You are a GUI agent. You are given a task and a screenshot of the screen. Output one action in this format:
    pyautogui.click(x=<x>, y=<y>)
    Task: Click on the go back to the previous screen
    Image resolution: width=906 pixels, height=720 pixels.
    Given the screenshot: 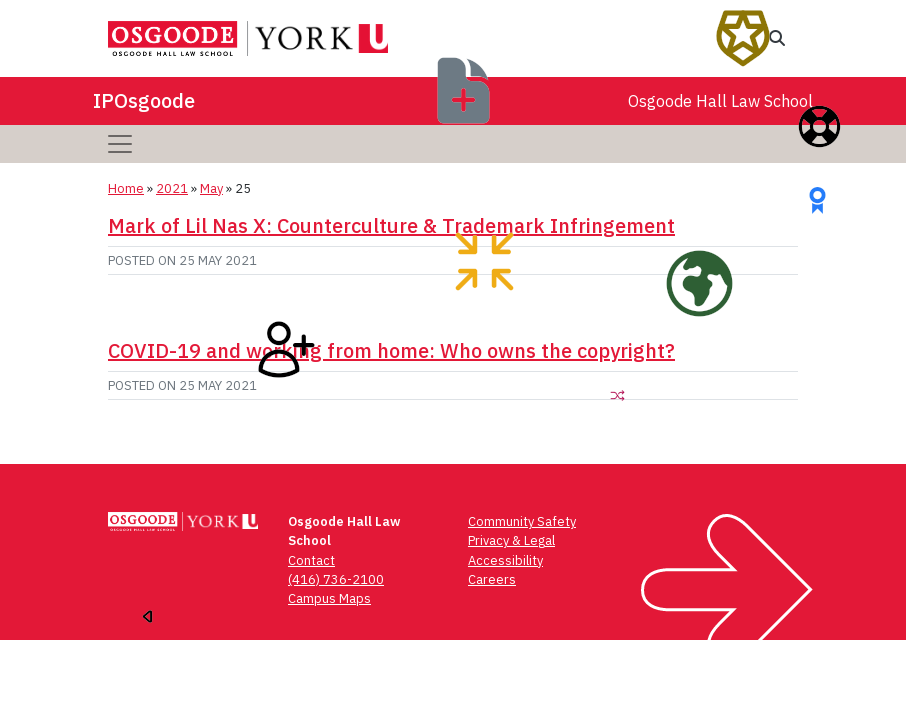 What is the action you would take?
    pyautogui.click(x=148, y=616)
    